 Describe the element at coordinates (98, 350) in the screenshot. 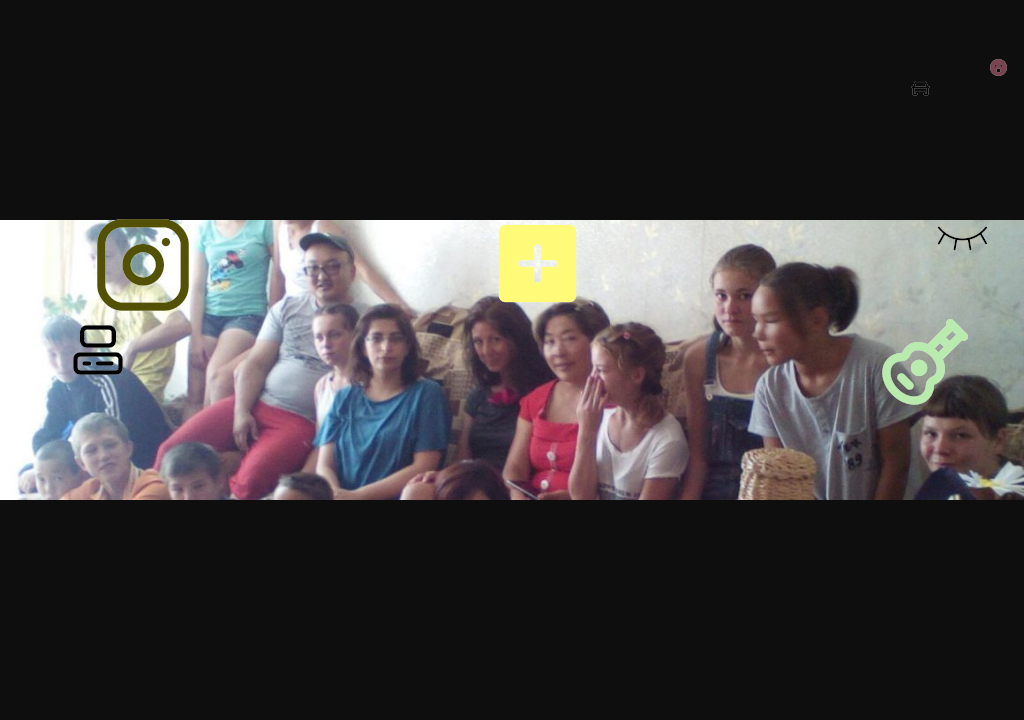

I see `access desktop or computer settings` at that location.